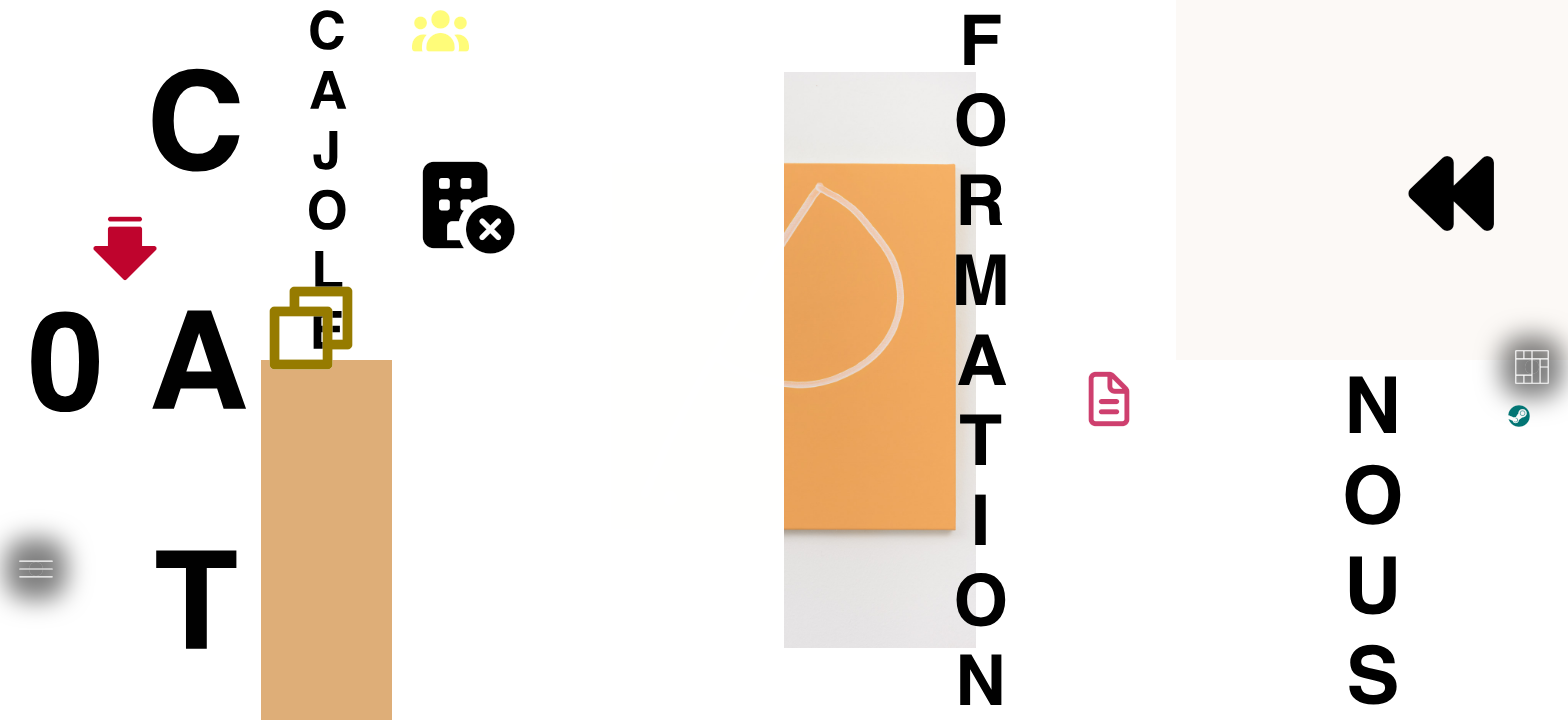  Describe the element at coordinates (440, 31) in the screenshot. I see `view all users or team members` at that location.